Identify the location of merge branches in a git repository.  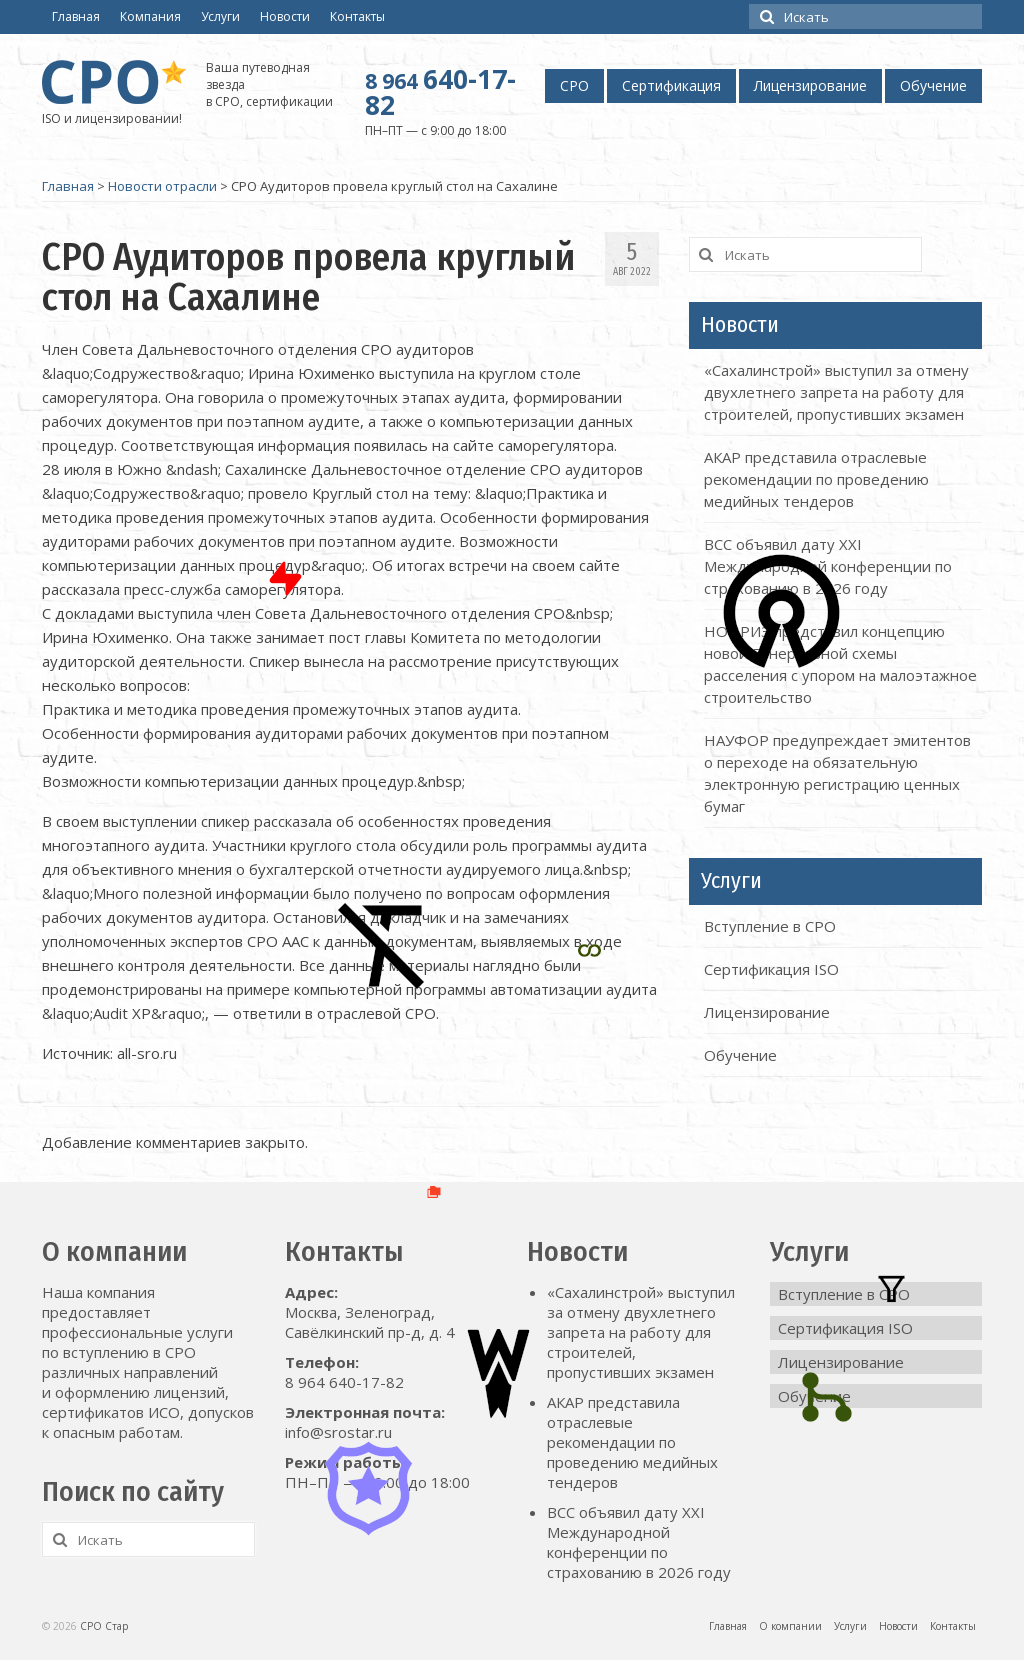
(827, 1397).